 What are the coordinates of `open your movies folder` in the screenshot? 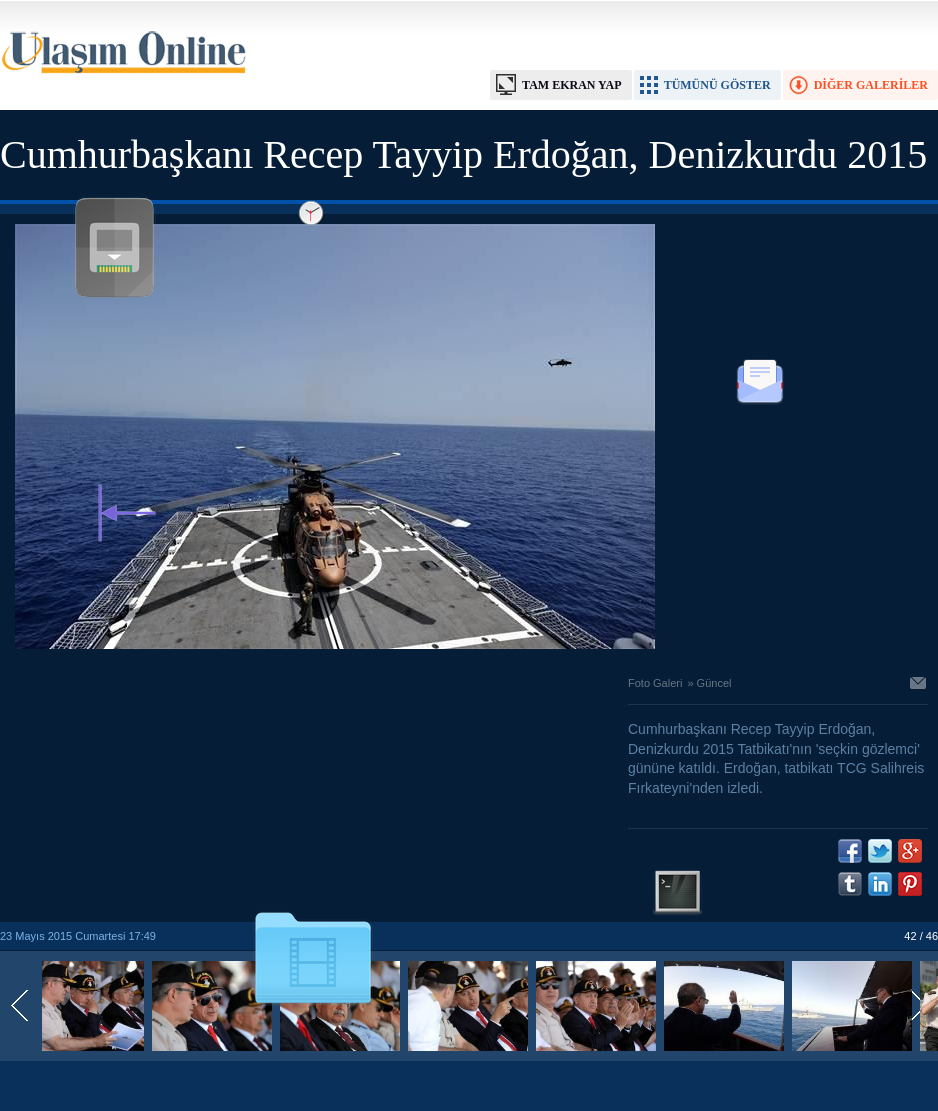 It's located at (313, 958).